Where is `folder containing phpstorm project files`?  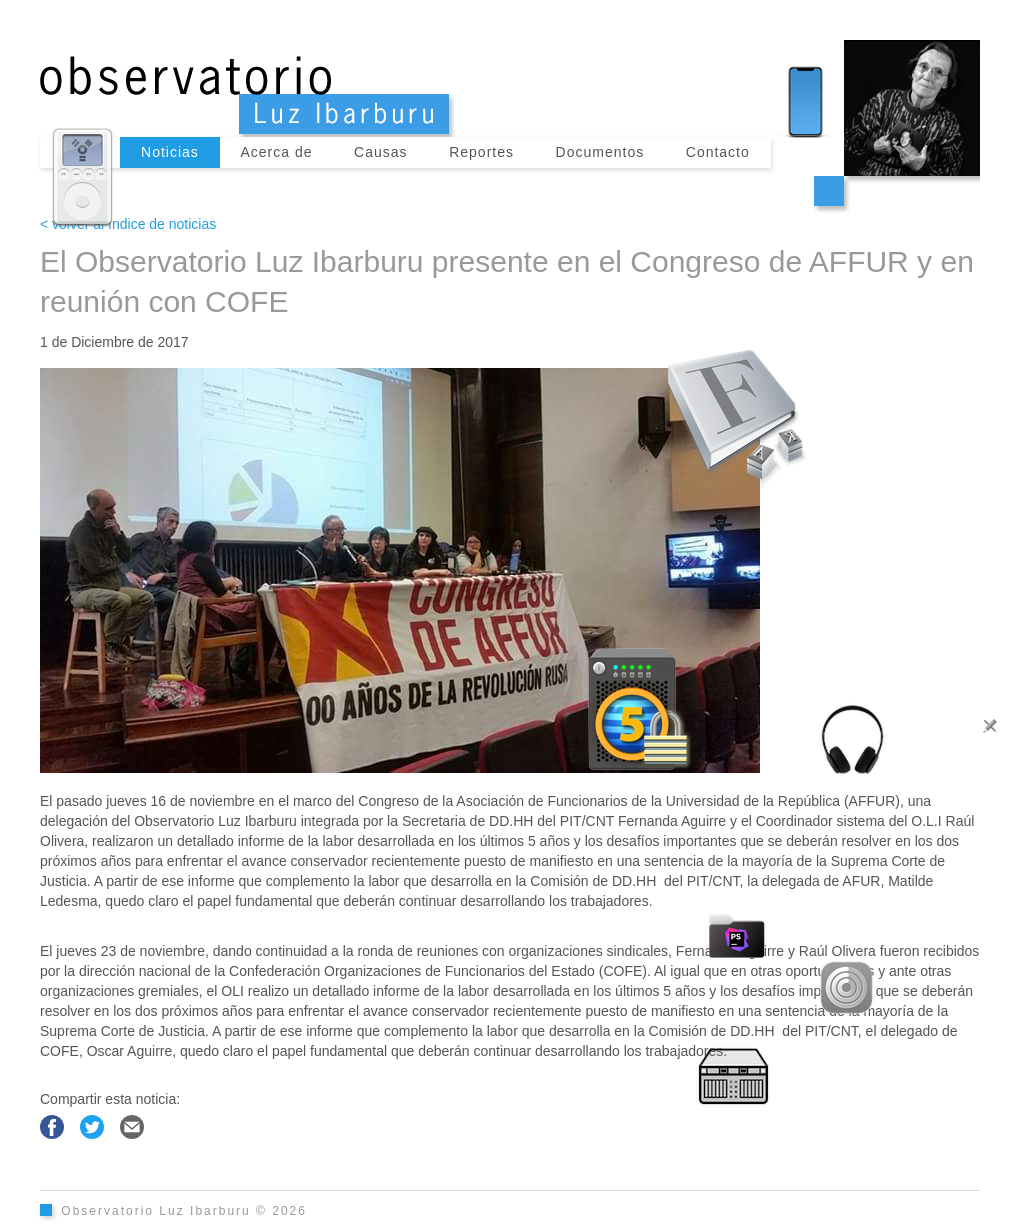
folder containing phpstorm project files is located at coordinates (736, 937).